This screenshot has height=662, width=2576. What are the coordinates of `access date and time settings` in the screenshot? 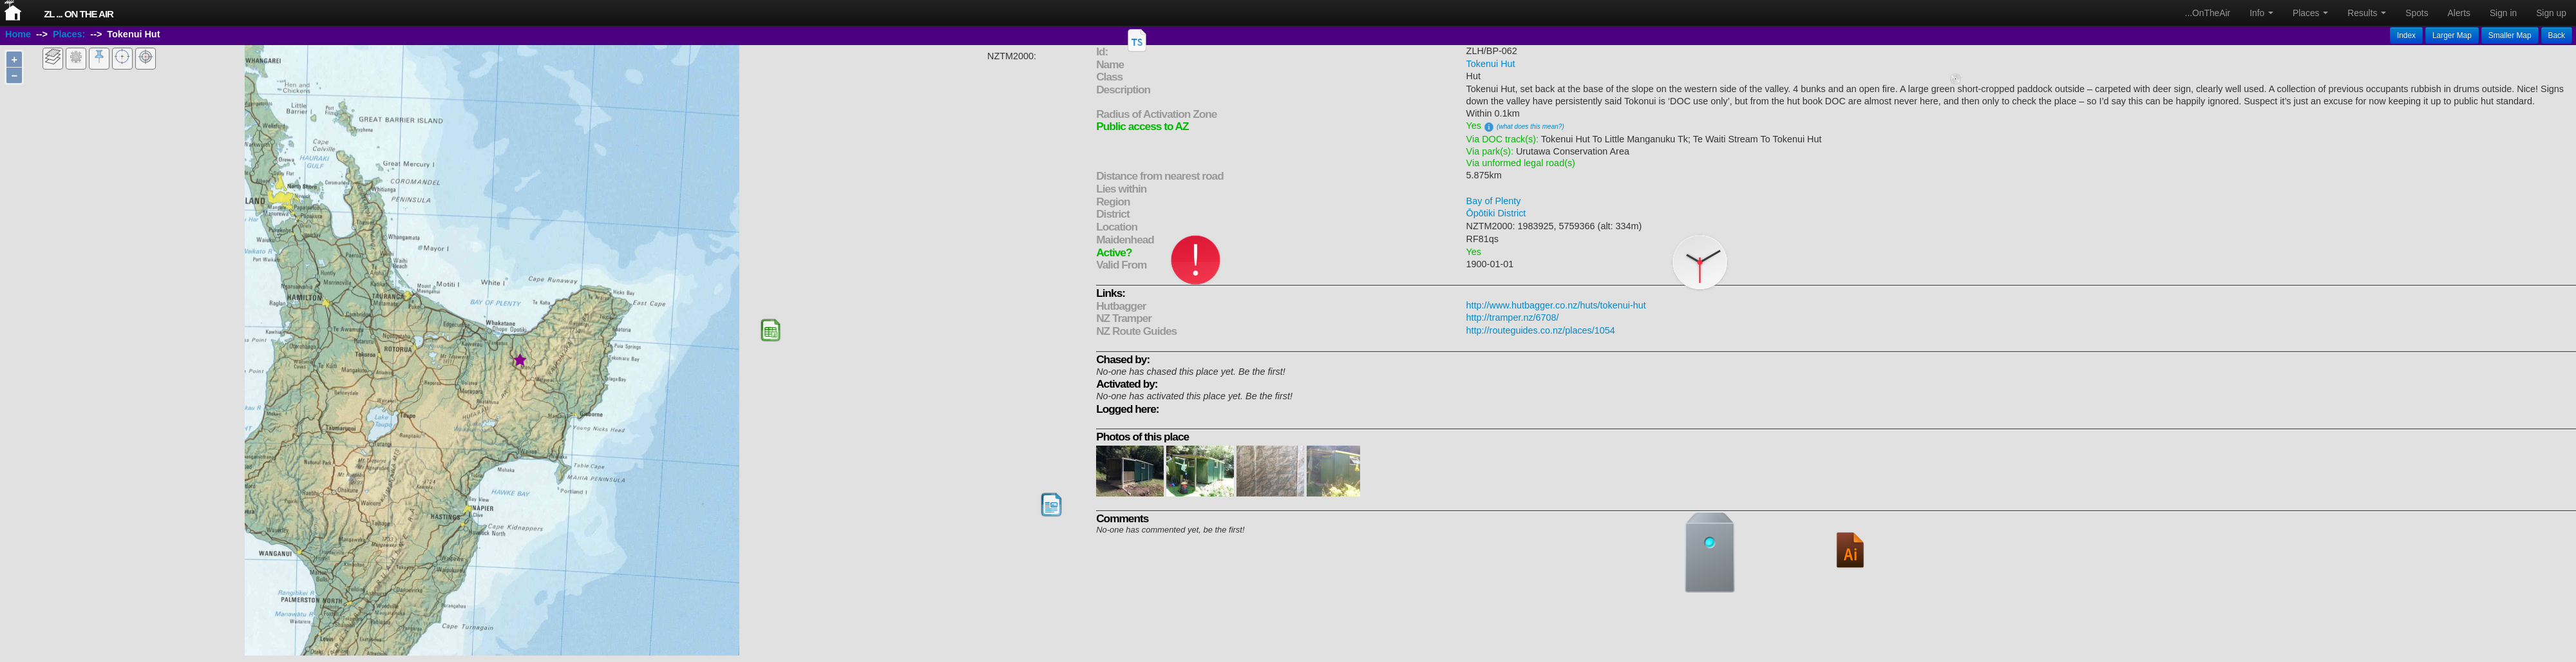 It's located at (1700, 262).